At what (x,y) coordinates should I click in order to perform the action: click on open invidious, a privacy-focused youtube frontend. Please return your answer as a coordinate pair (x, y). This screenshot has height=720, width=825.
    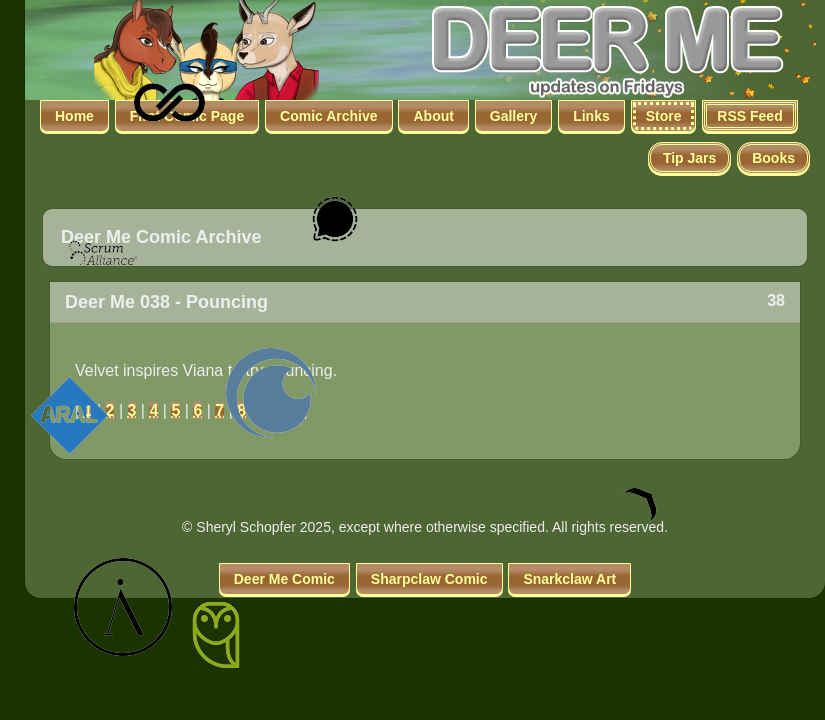
    Looking at the image, I should click on (123, 607).